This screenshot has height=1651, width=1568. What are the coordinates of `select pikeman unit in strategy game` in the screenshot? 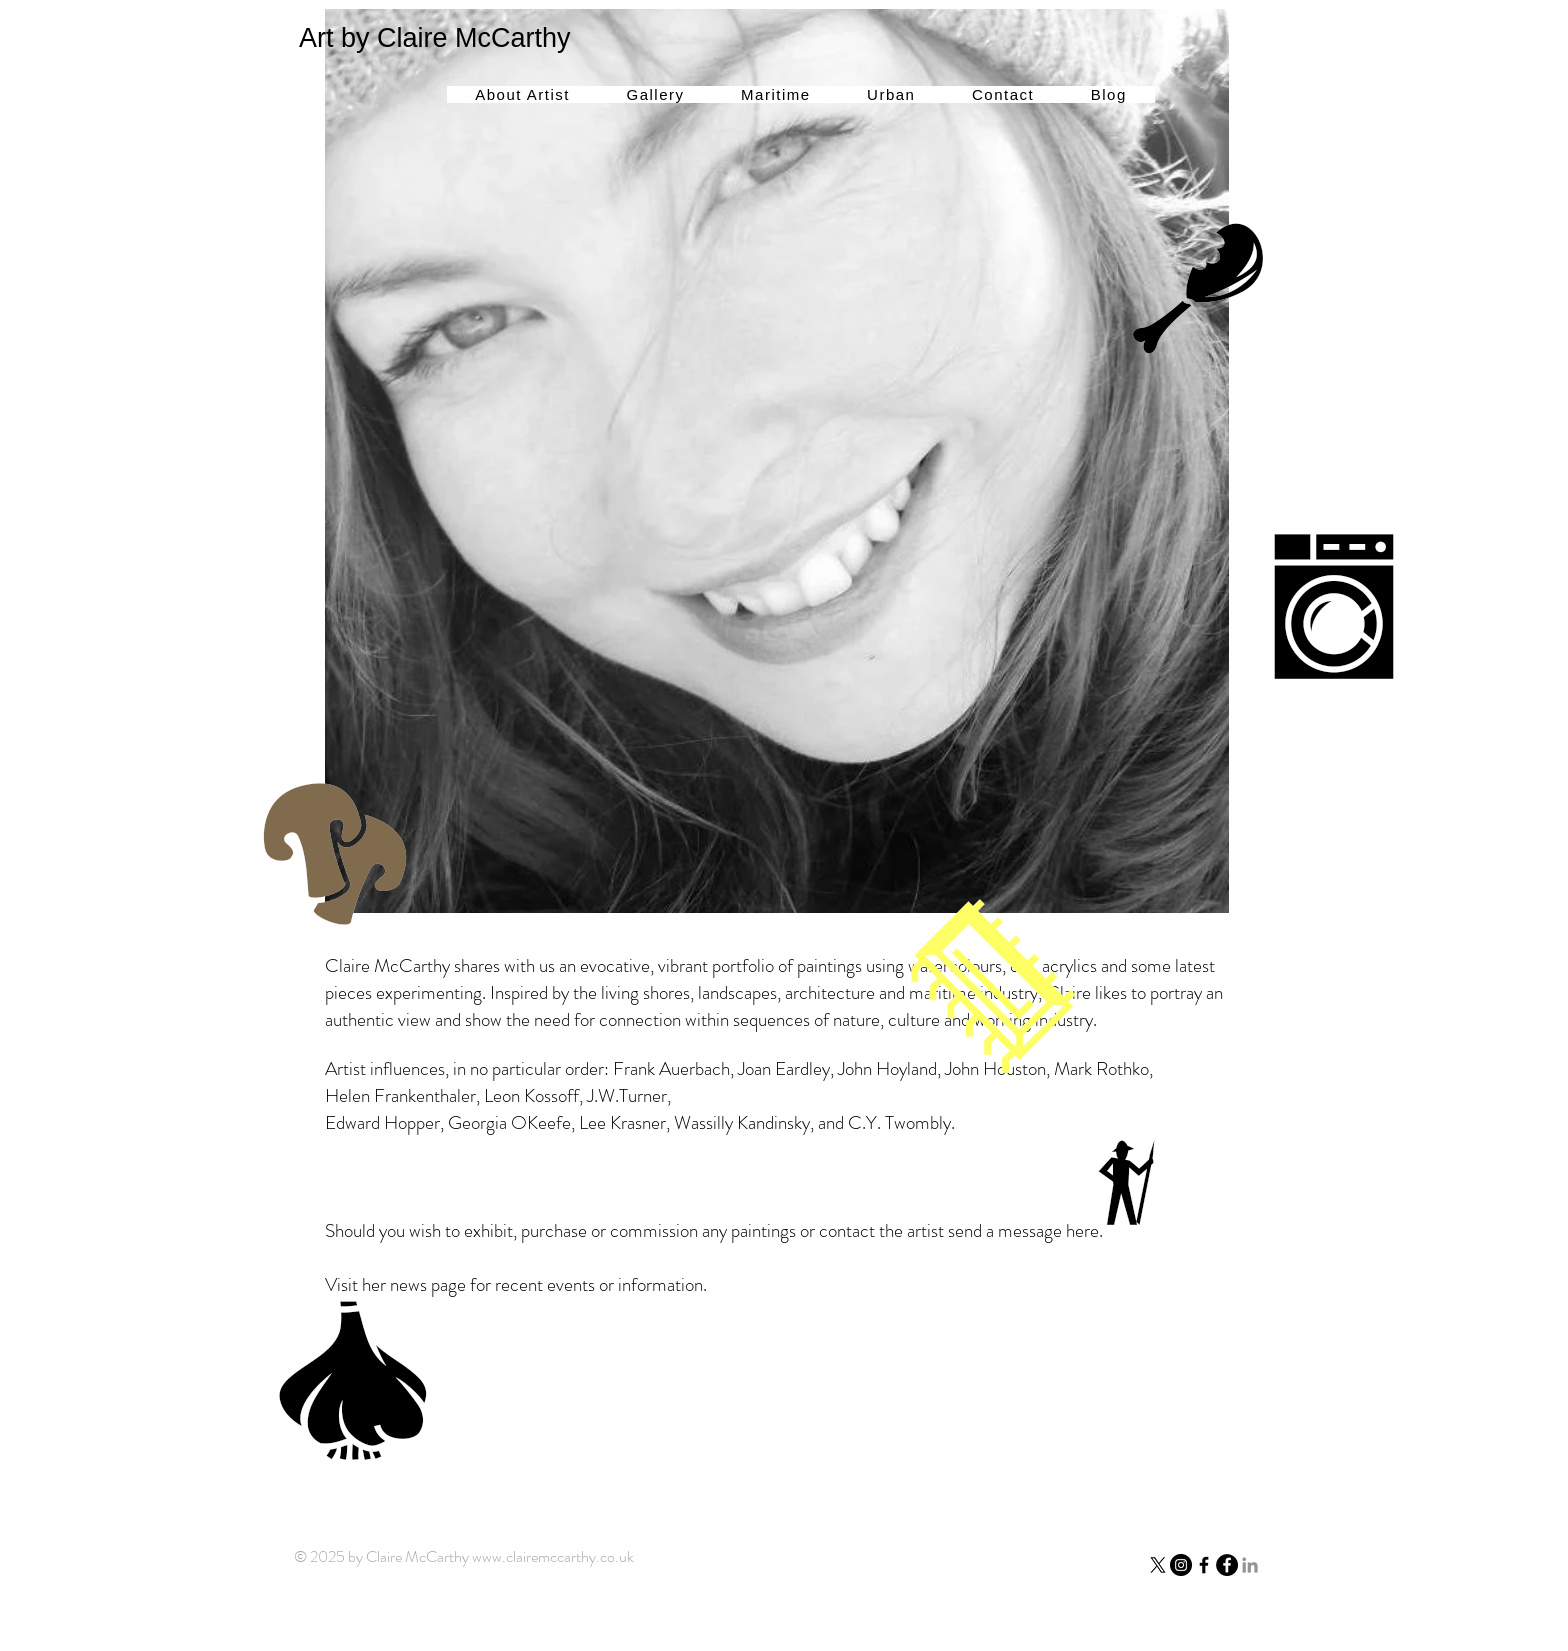 It's located at (1126, 1182).